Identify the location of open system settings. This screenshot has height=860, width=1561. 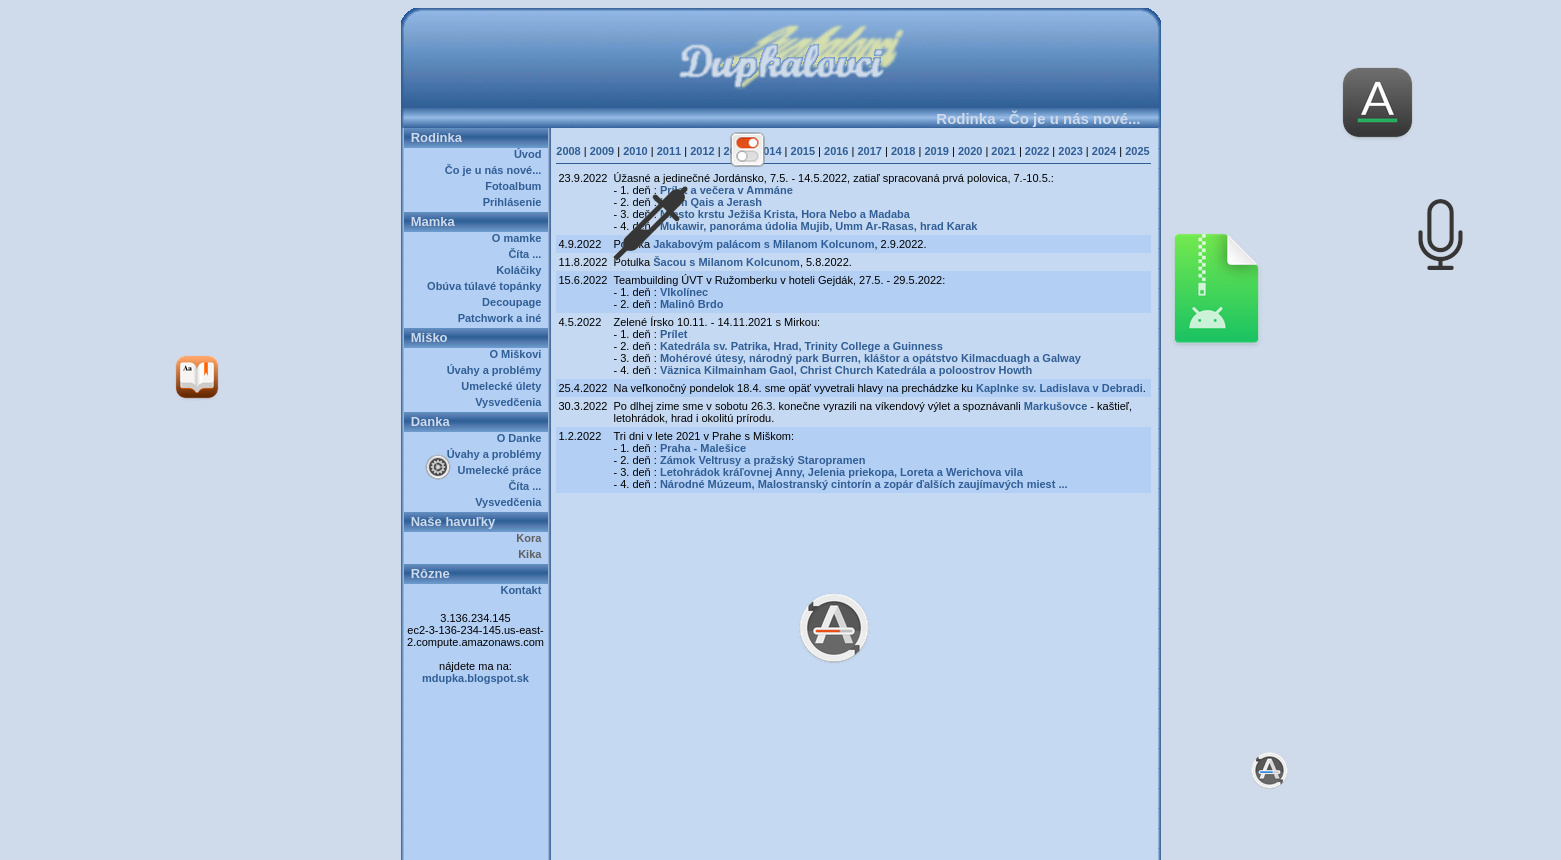
(438, 467).